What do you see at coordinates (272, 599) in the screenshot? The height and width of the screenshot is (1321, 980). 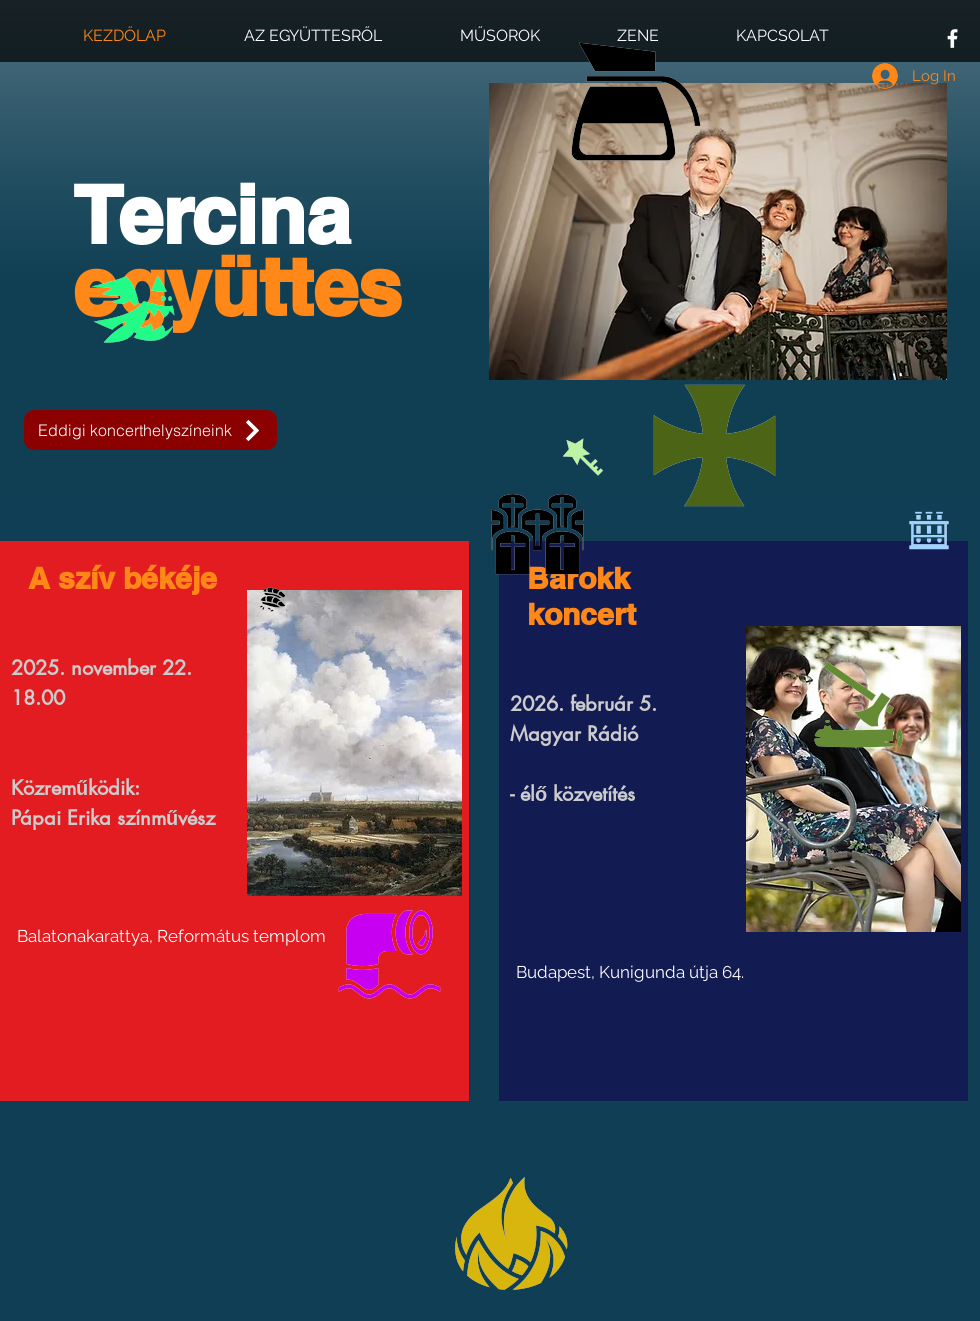 I see `browse sushi or Japanese food options` at bounding box center [272, 599].